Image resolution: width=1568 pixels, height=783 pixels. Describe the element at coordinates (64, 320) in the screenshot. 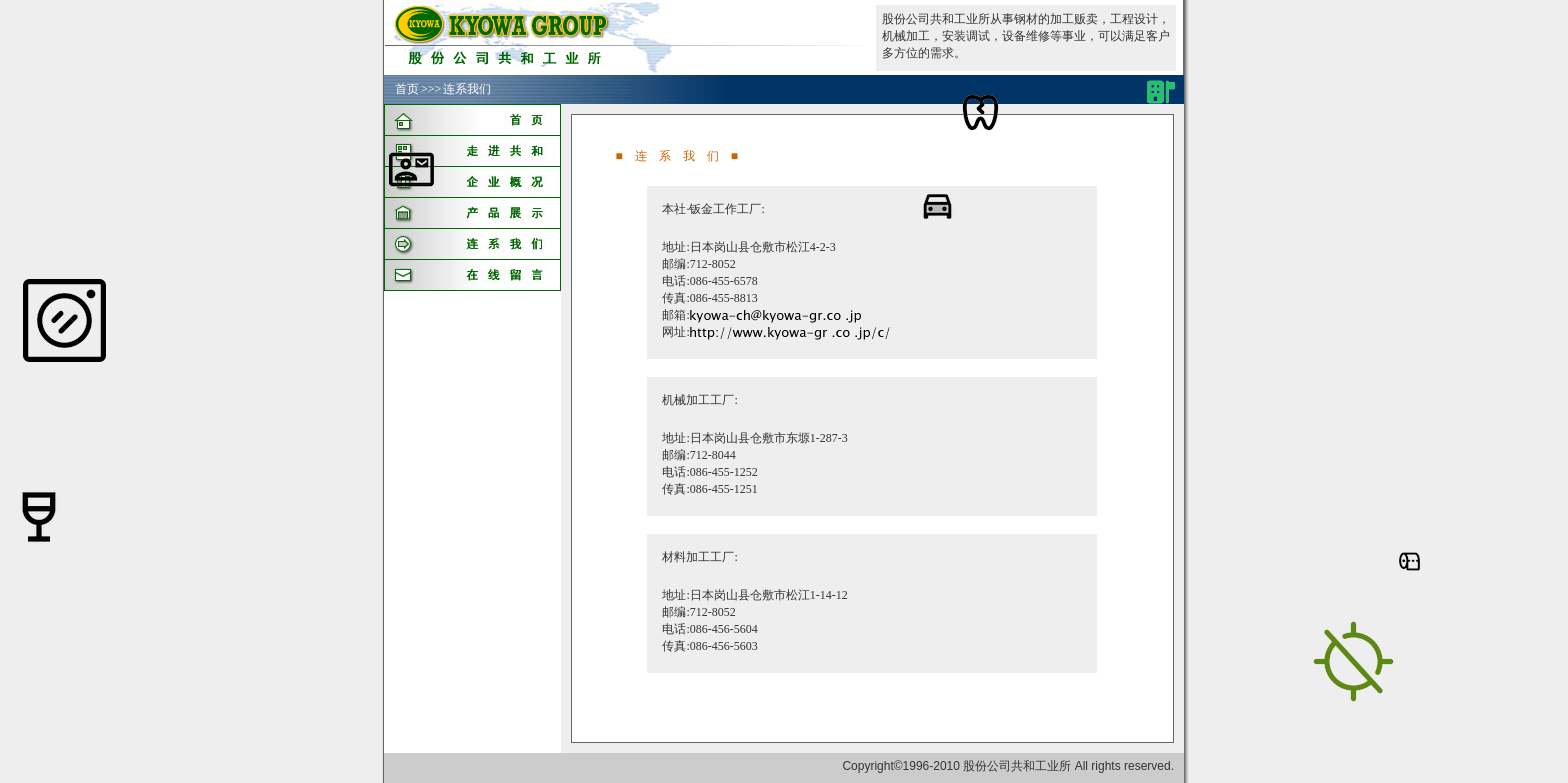

I see `access laundry or appliance controls` at that location.